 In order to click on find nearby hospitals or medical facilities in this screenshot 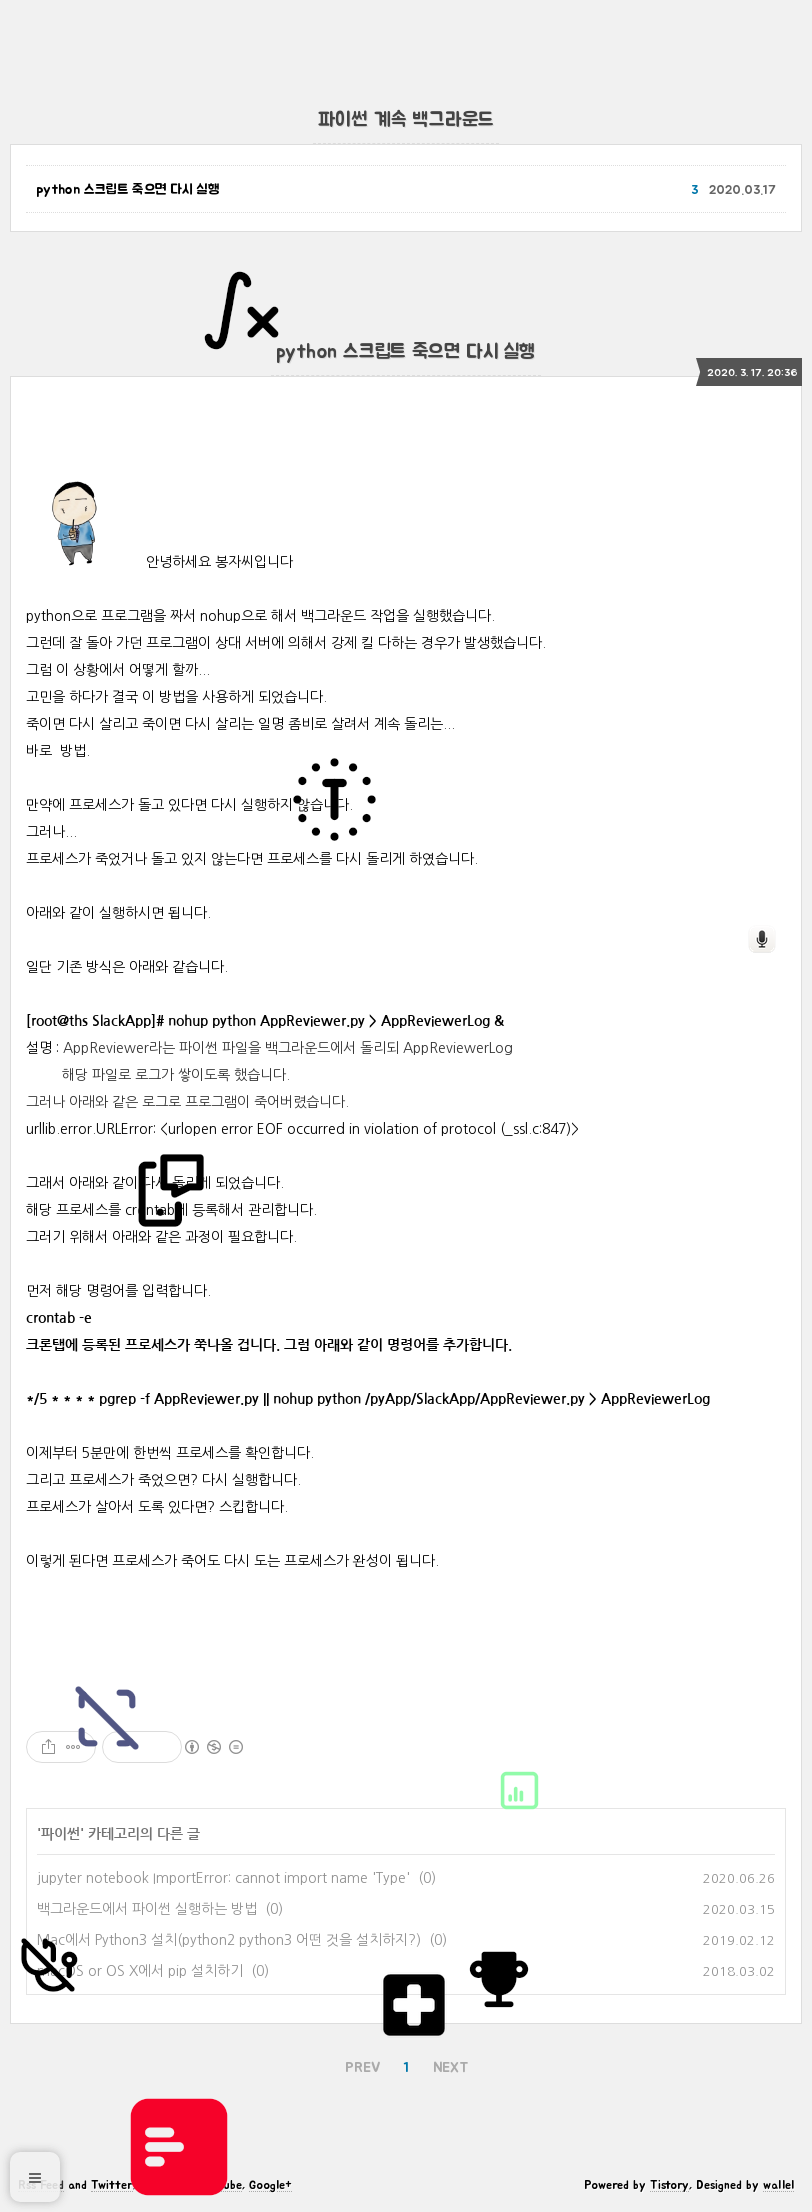, I will do `click(414, 2005)`.